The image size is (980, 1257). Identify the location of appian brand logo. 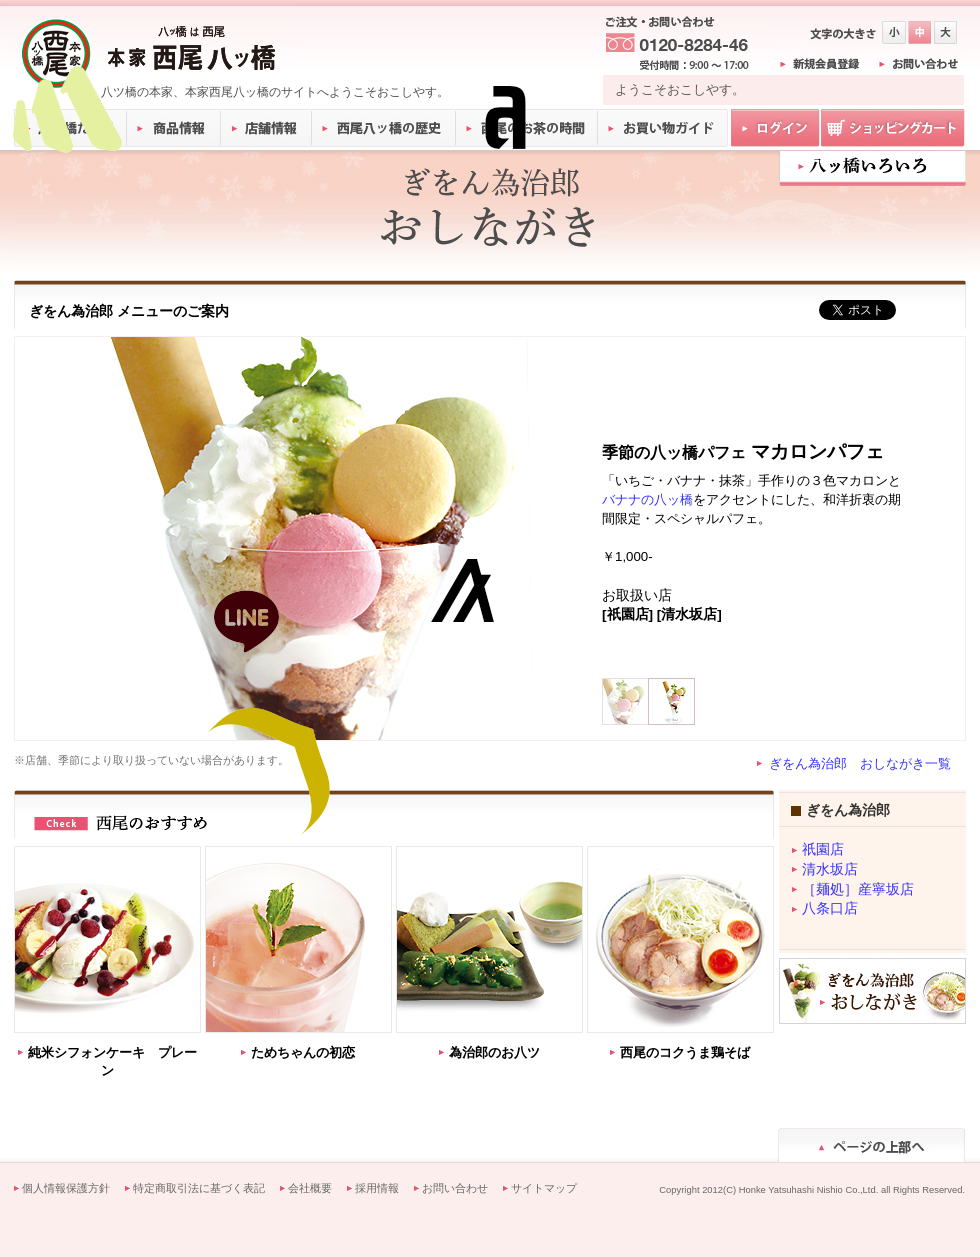
(505, 117).